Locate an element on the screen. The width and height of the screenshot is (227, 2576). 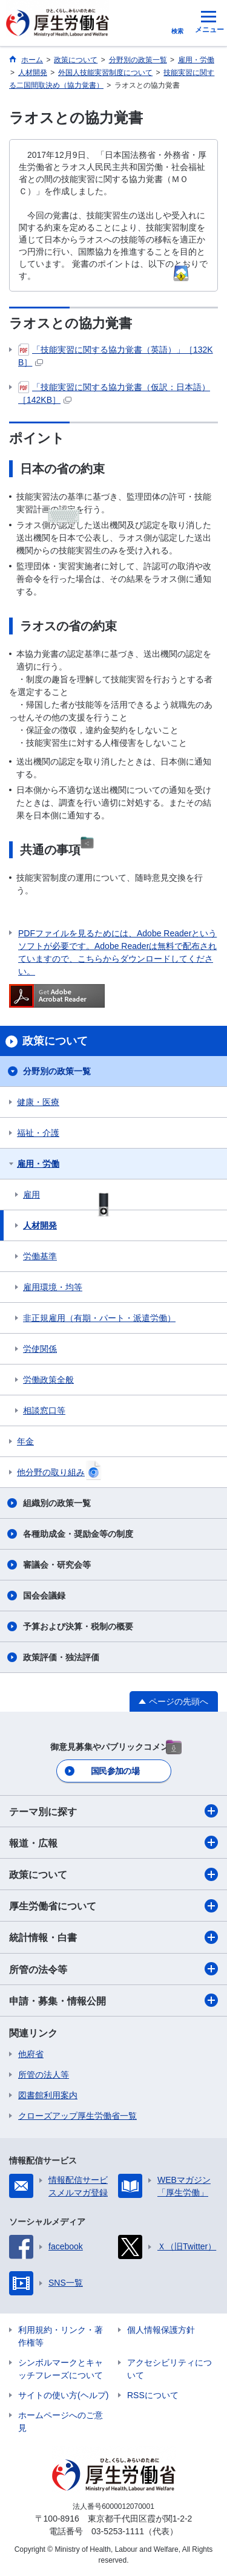
connect to a wireless bluetooth keyboard is located at coordinates (64, 516).